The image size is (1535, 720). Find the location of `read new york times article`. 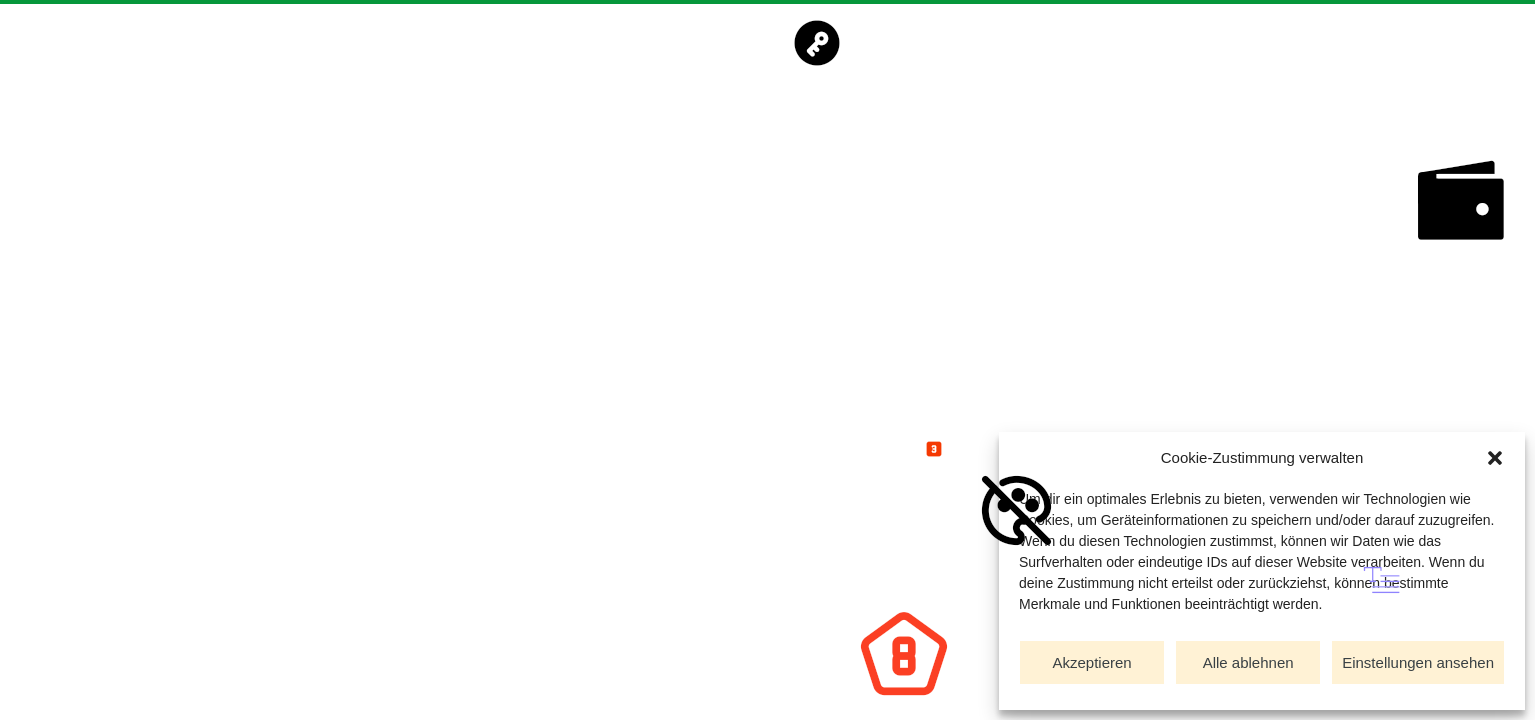

read new york times article is located at coordinates (1381, 580).